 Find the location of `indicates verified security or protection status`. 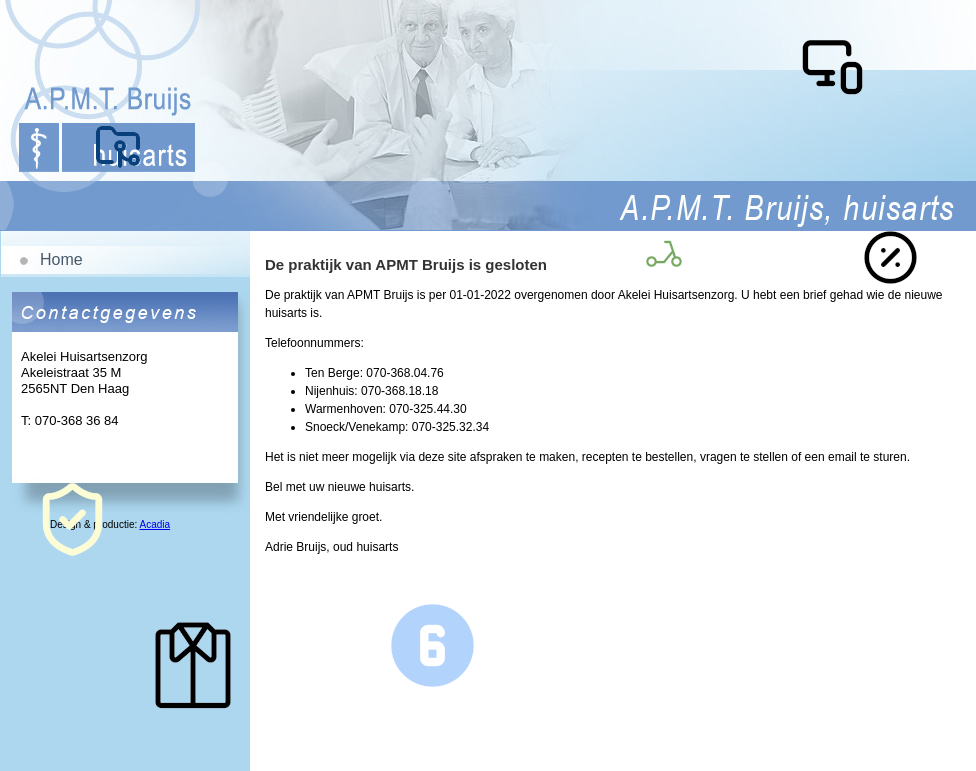

indicates verified security or protection status is located at coordinates (72, 519).